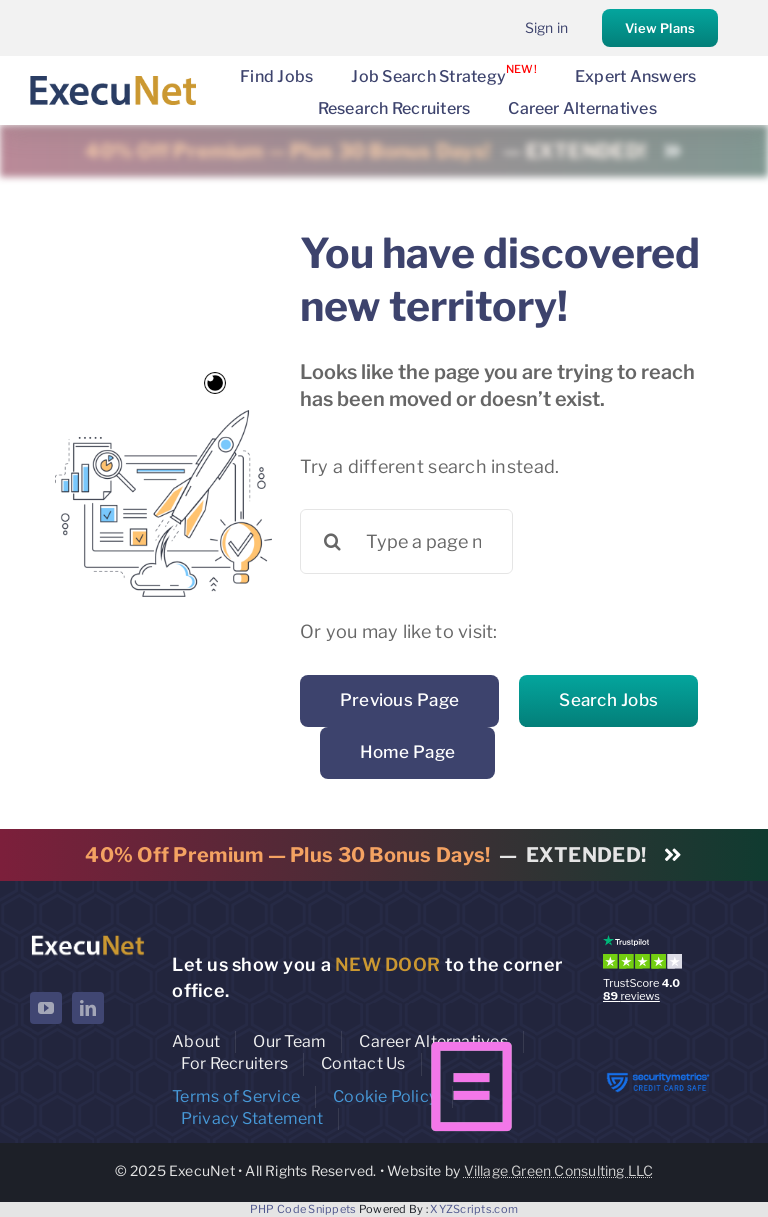  What do you see at coordinates (471, 1086) in the screenshot?
I see `view invoice or billing details` at bounding box center [471, 1086].